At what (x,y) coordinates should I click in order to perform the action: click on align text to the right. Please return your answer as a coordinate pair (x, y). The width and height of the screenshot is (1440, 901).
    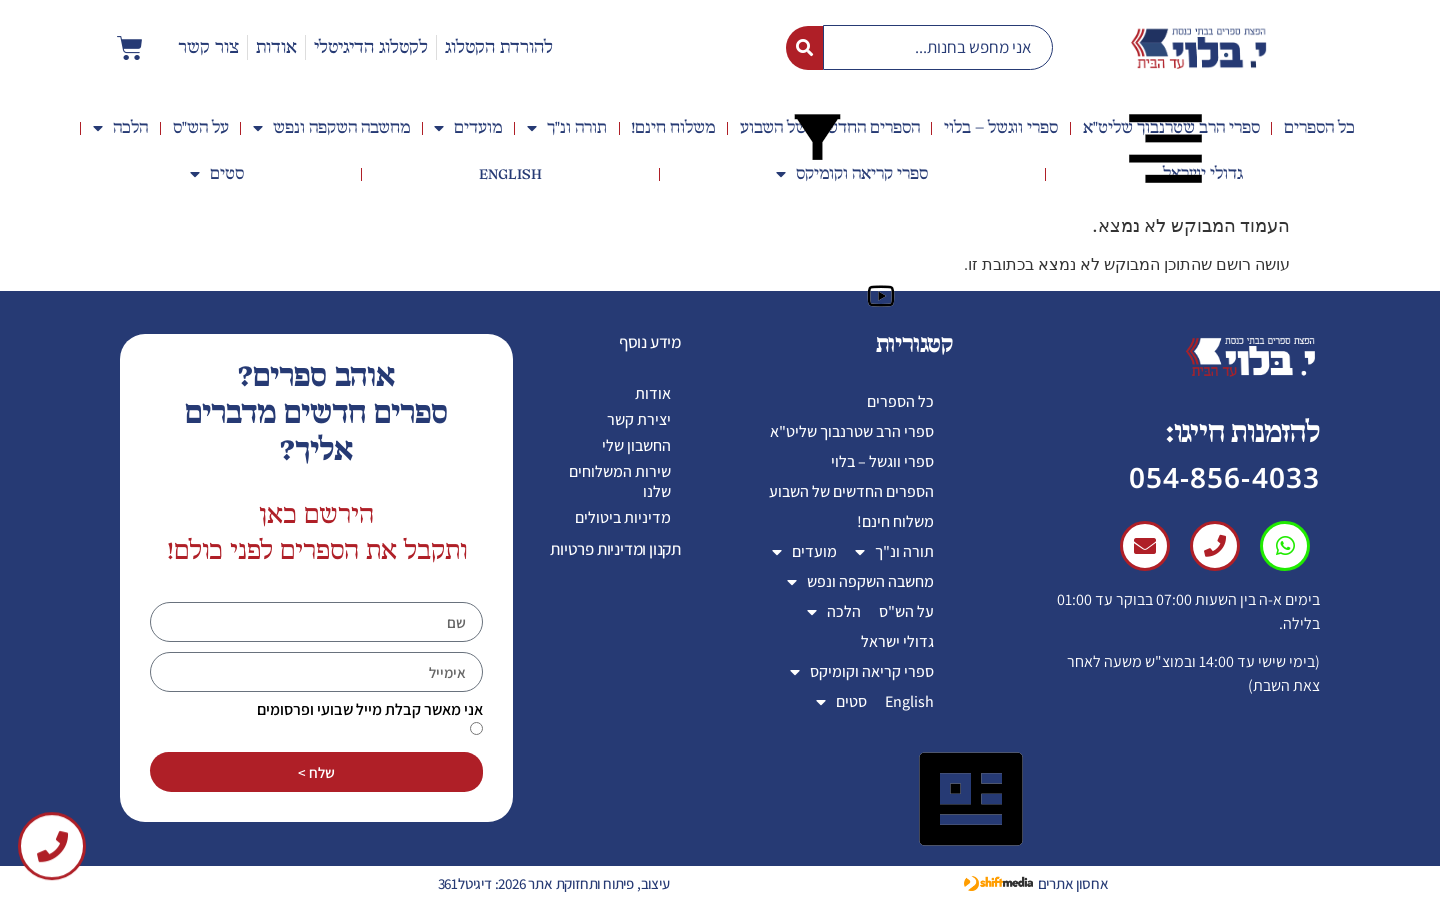
    Looking at the image, I should click on (1165, 146).